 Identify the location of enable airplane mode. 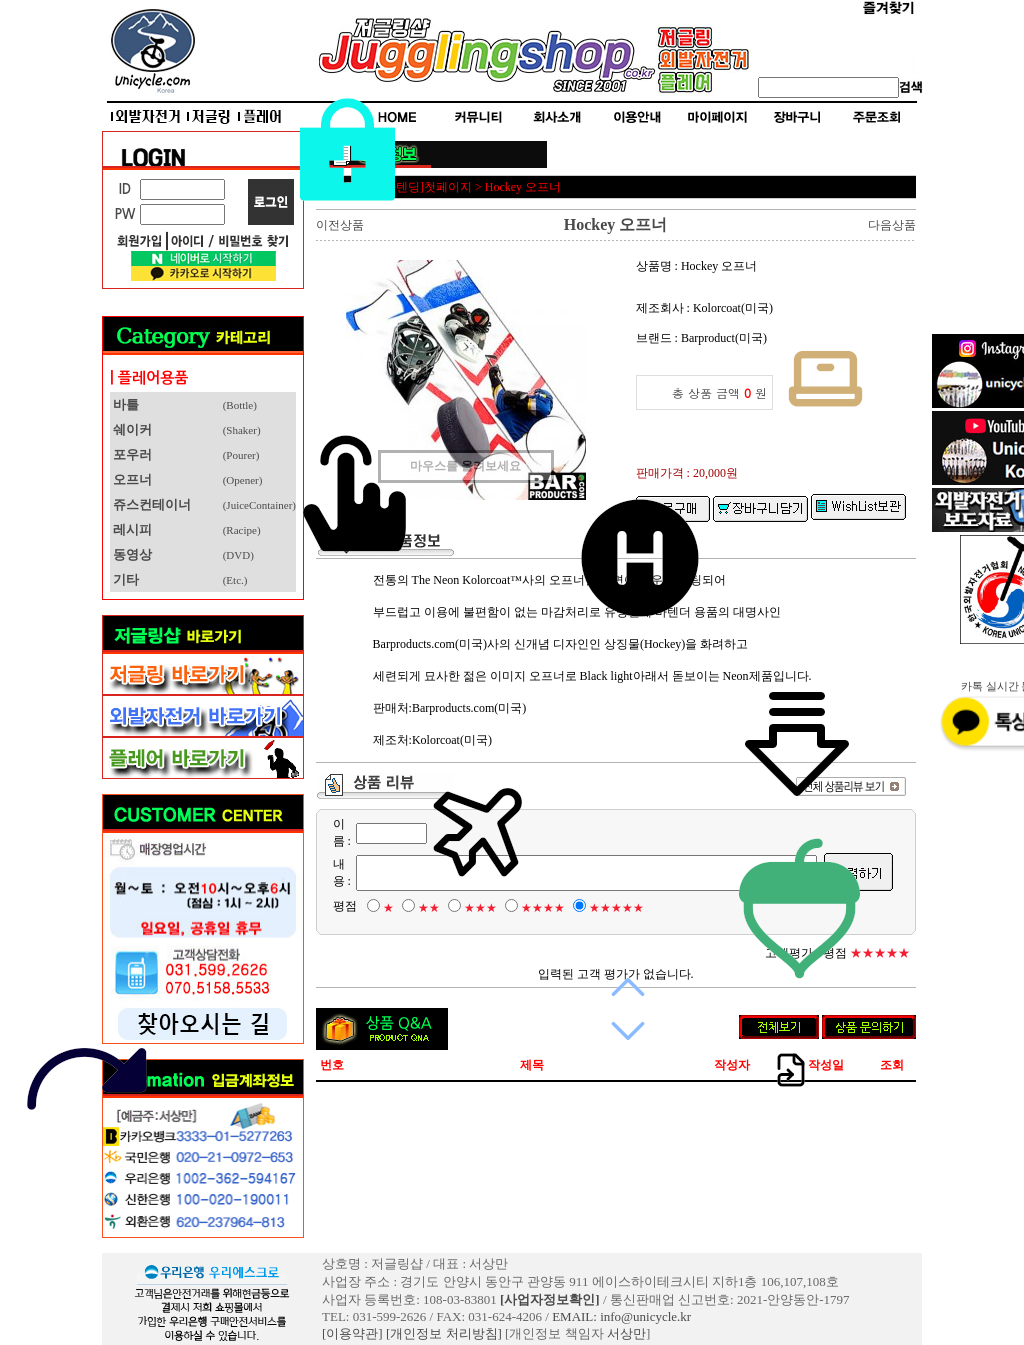
(479, 830).